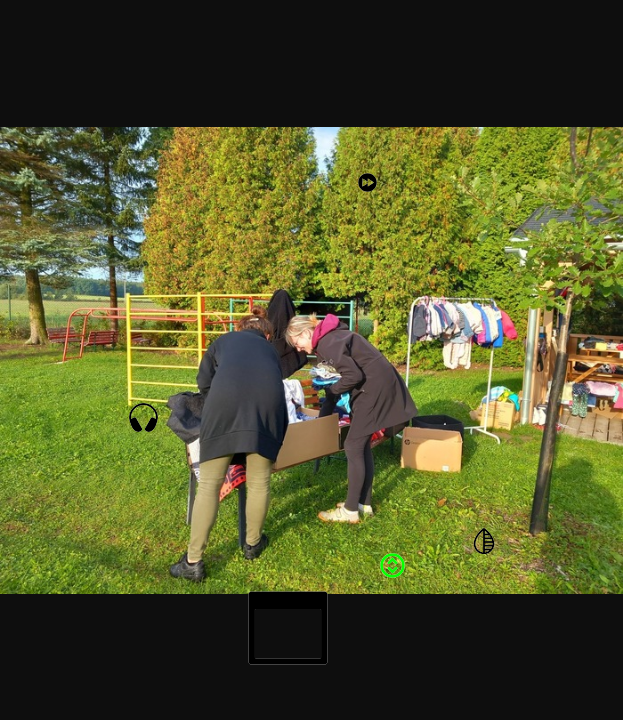 This screenshot has height=720, width=623. Describe the element at coordinates (392, 565) in the screenshot. I see `expand or collapse content` at that location.